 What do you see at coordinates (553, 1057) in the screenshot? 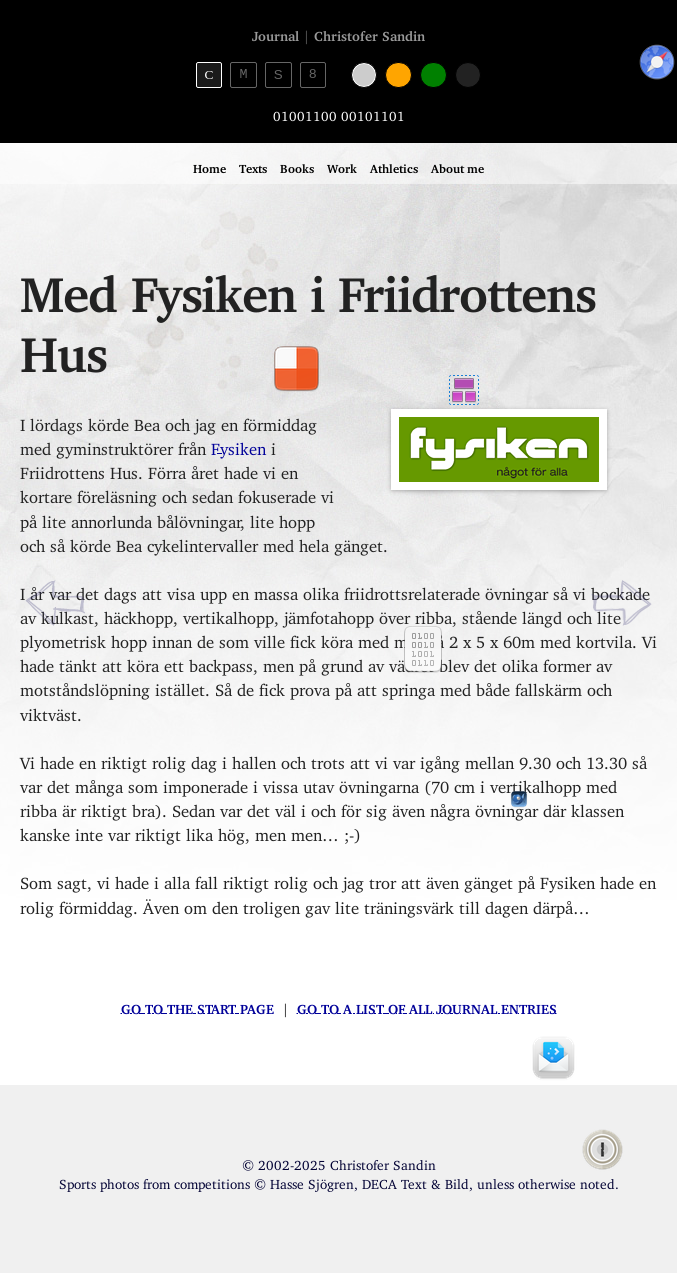
I see `open sieve mail filter editor` at bounding box center [553, 1057].